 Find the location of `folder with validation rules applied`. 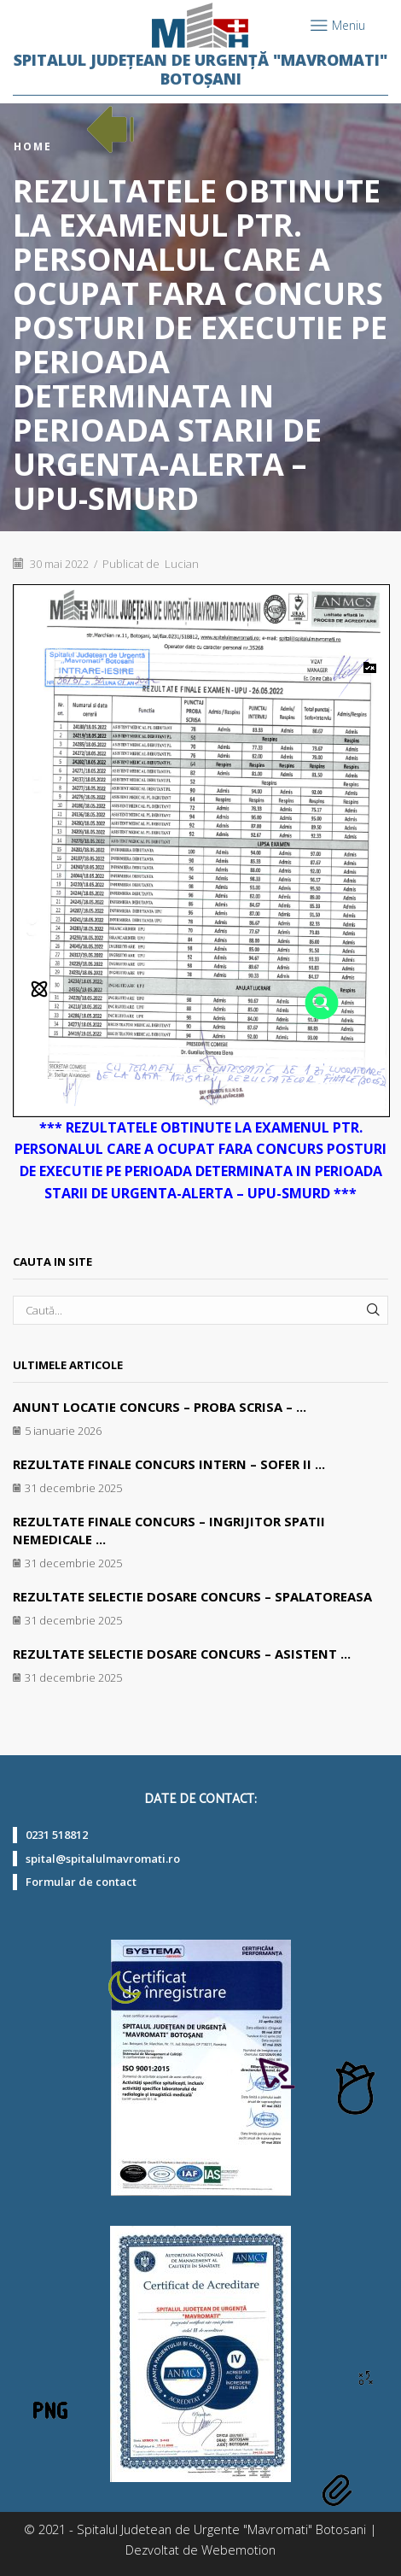

folder with validation rules applied is located at coordinates (369, 667).